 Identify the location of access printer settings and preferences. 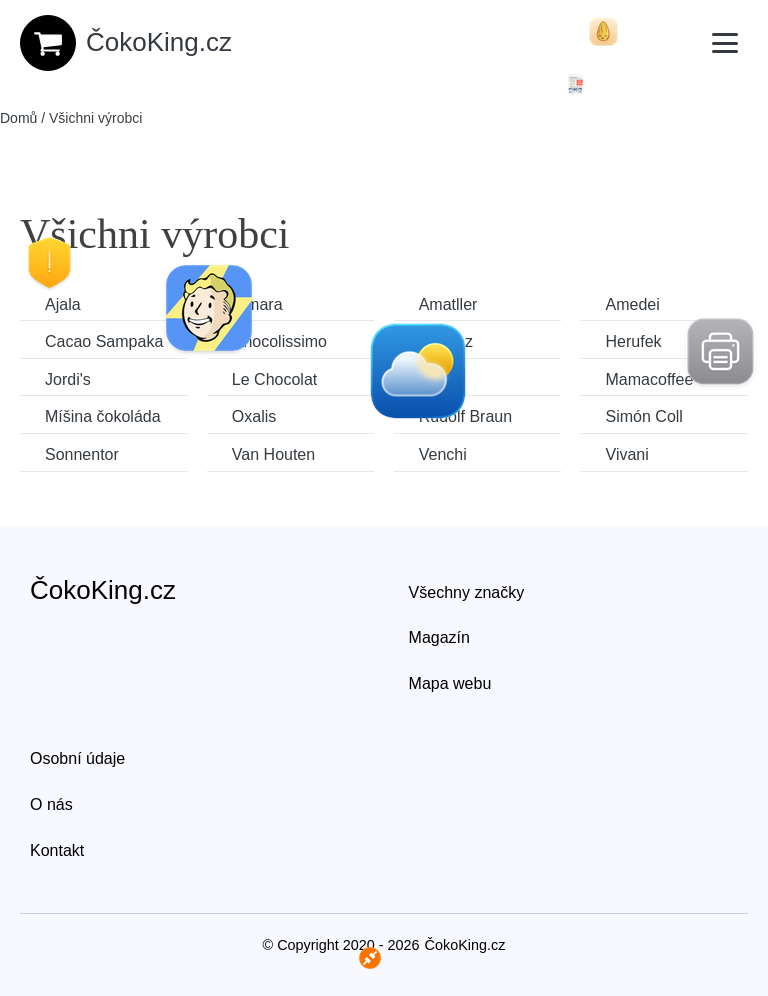
(720, 352).